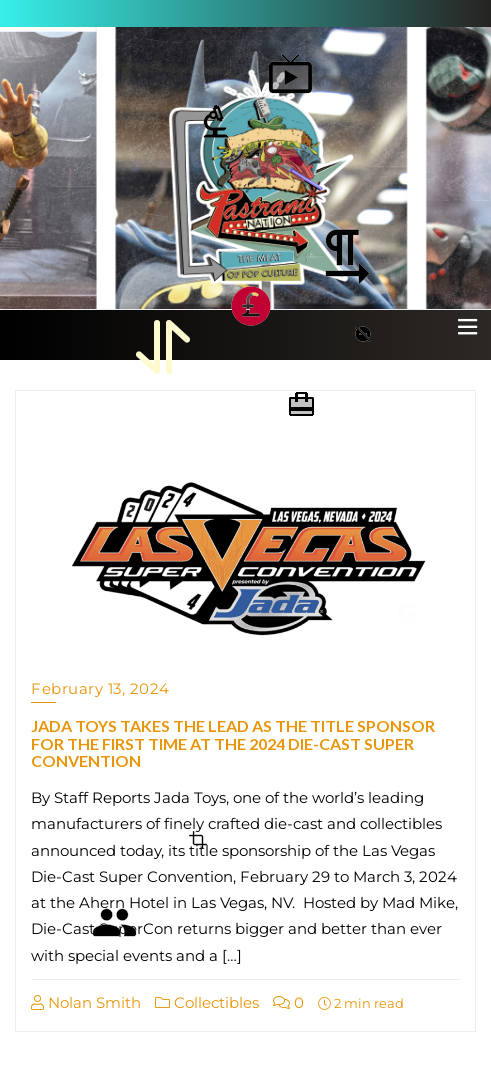 The width and height of the screenshot is (491, 1092). Describe the element at coordinates (163, 347) in the screenshot. I see `transfer data between devices` at that location.